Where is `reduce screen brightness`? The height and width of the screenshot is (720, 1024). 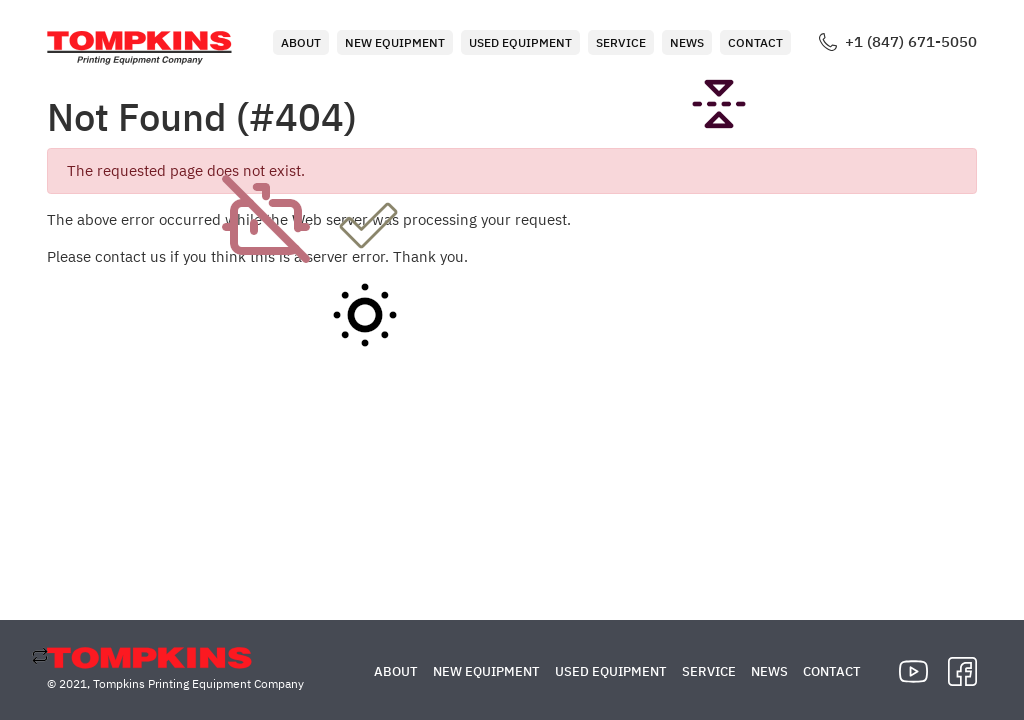 reduce screen brightness is located at coordinates (365, 315).